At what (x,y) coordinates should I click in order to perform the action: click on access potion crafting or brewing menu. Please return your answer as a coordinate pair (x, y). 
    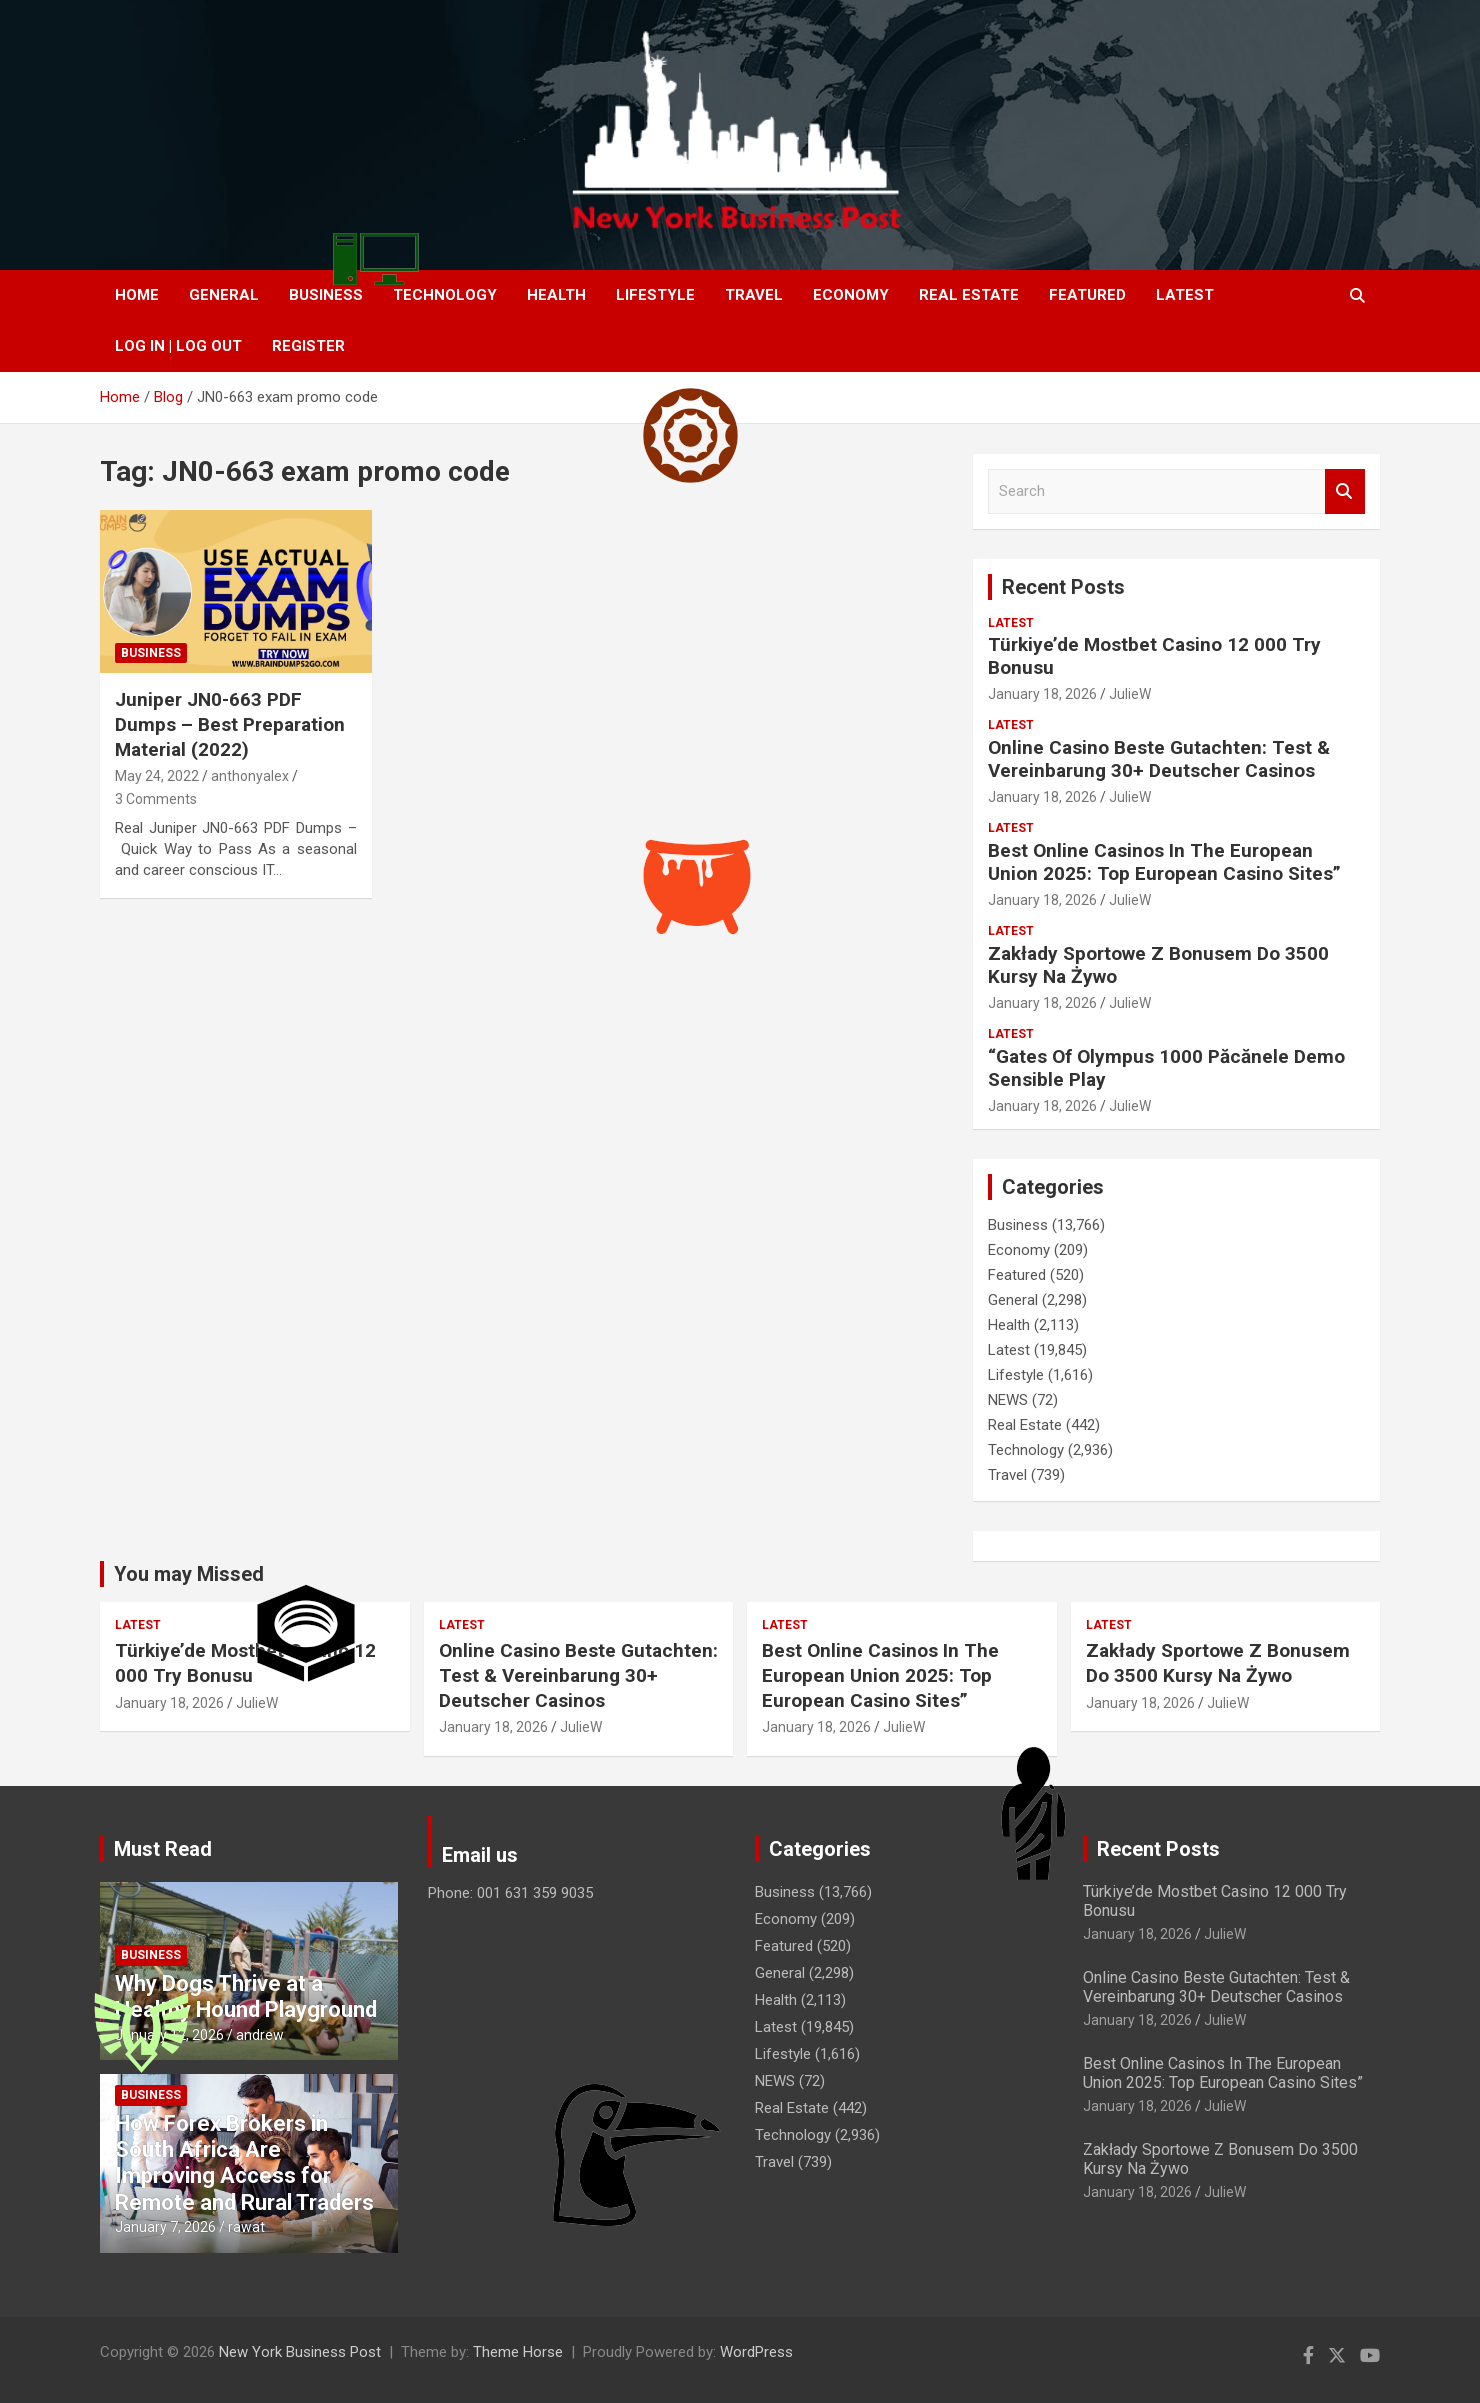
    Looking at the image, I should click on (697, 887).